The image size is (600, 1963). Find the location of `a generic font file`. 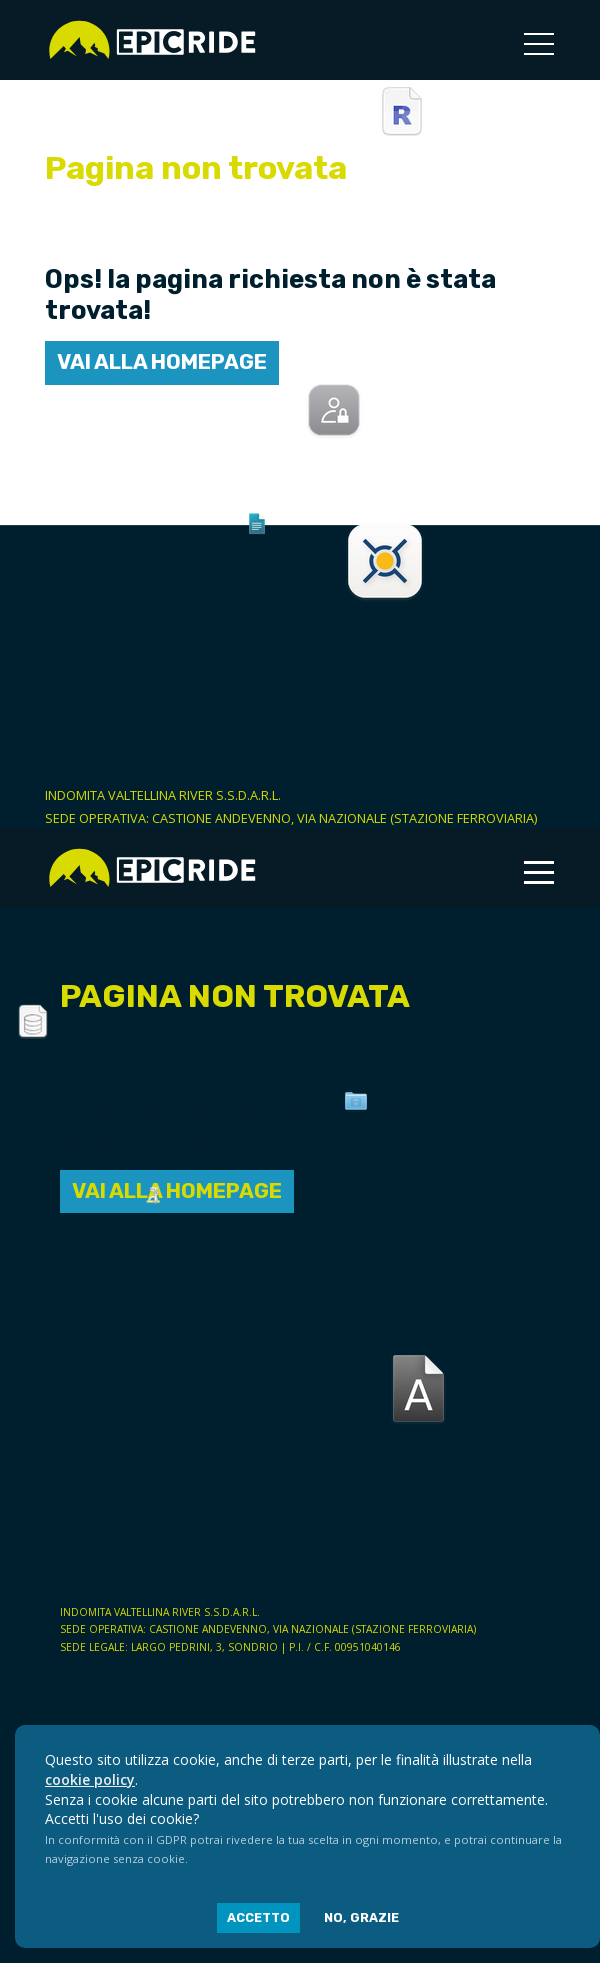

a generic font file is located at coordinates (418, 1389).